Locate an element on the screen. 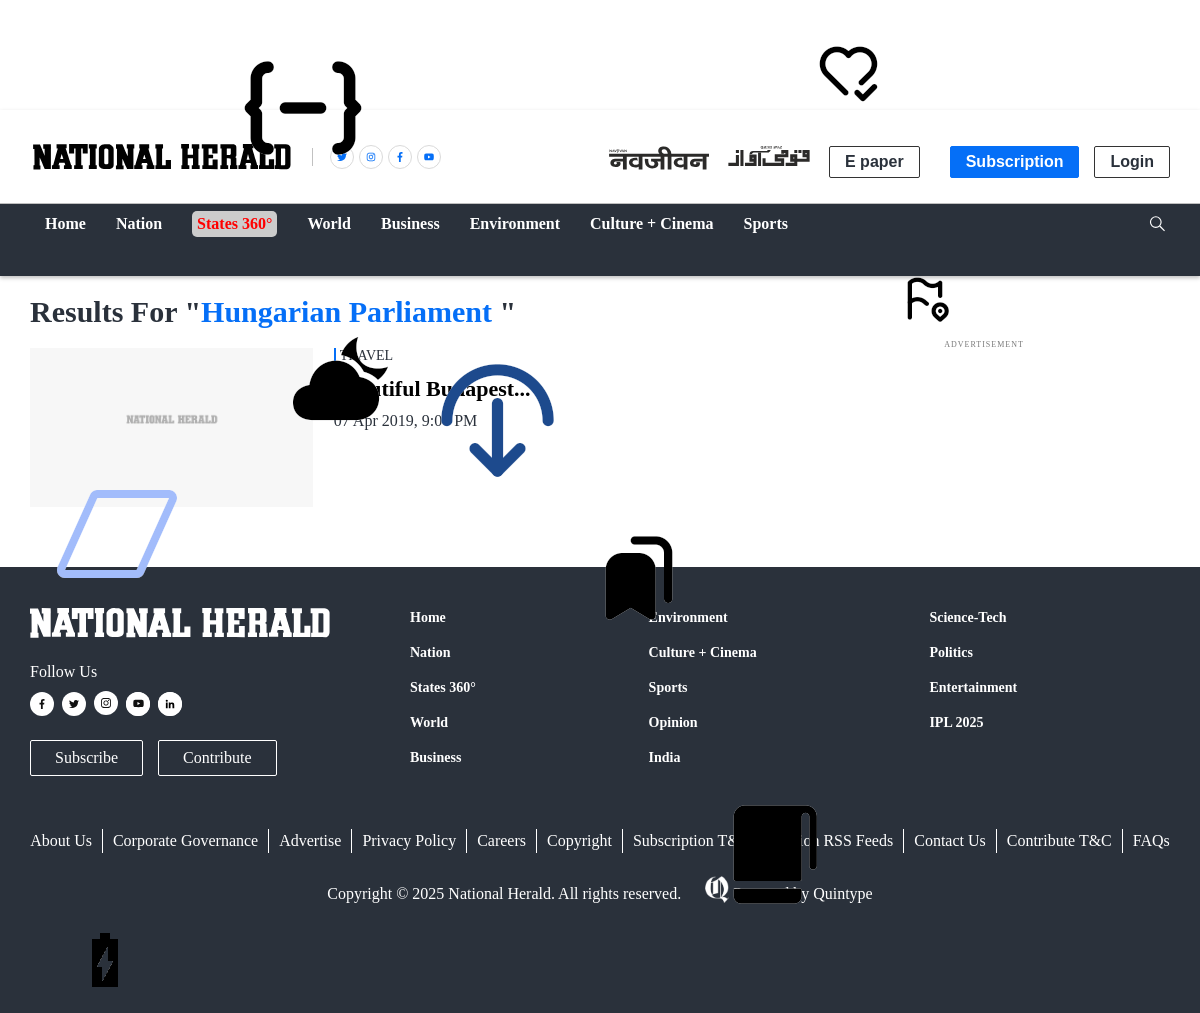 The image size is (1200, 1013). remove a code block or snippet is located at coordinates (303, 108).